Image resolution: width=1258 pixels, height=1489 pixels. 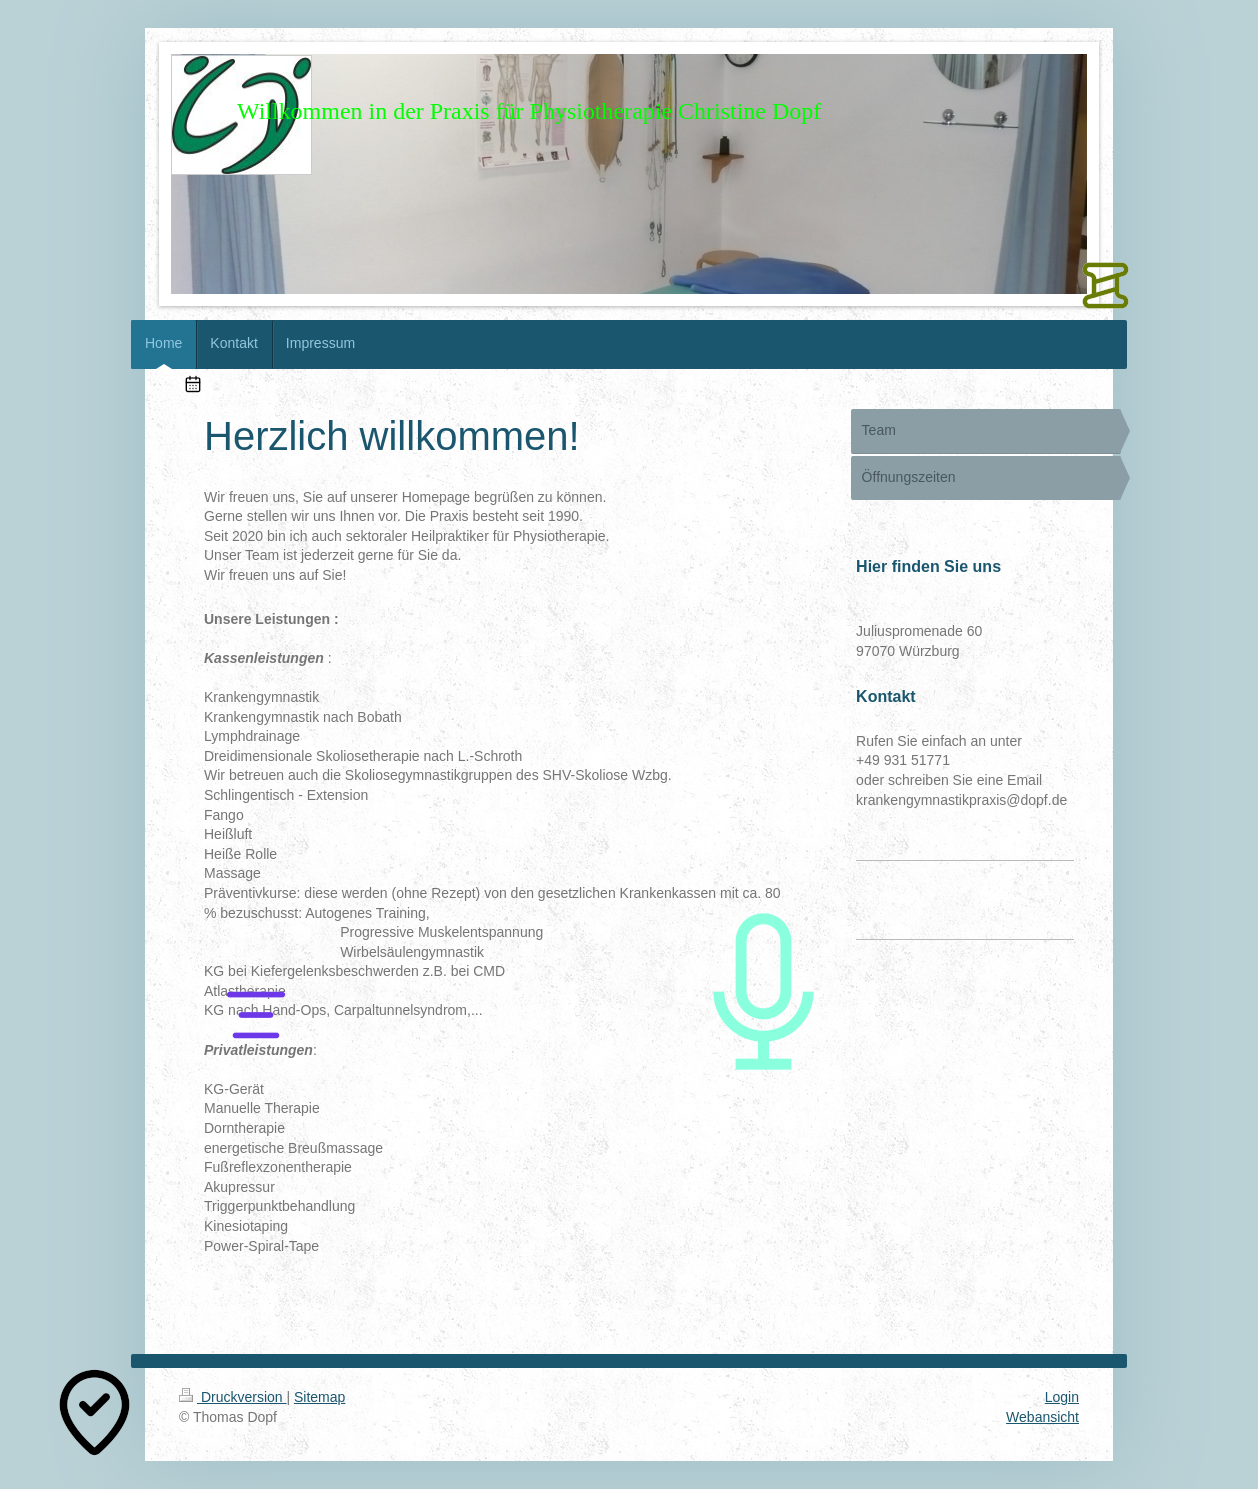 I want to click on activate voice input or recording, so click(x=763, y=991).